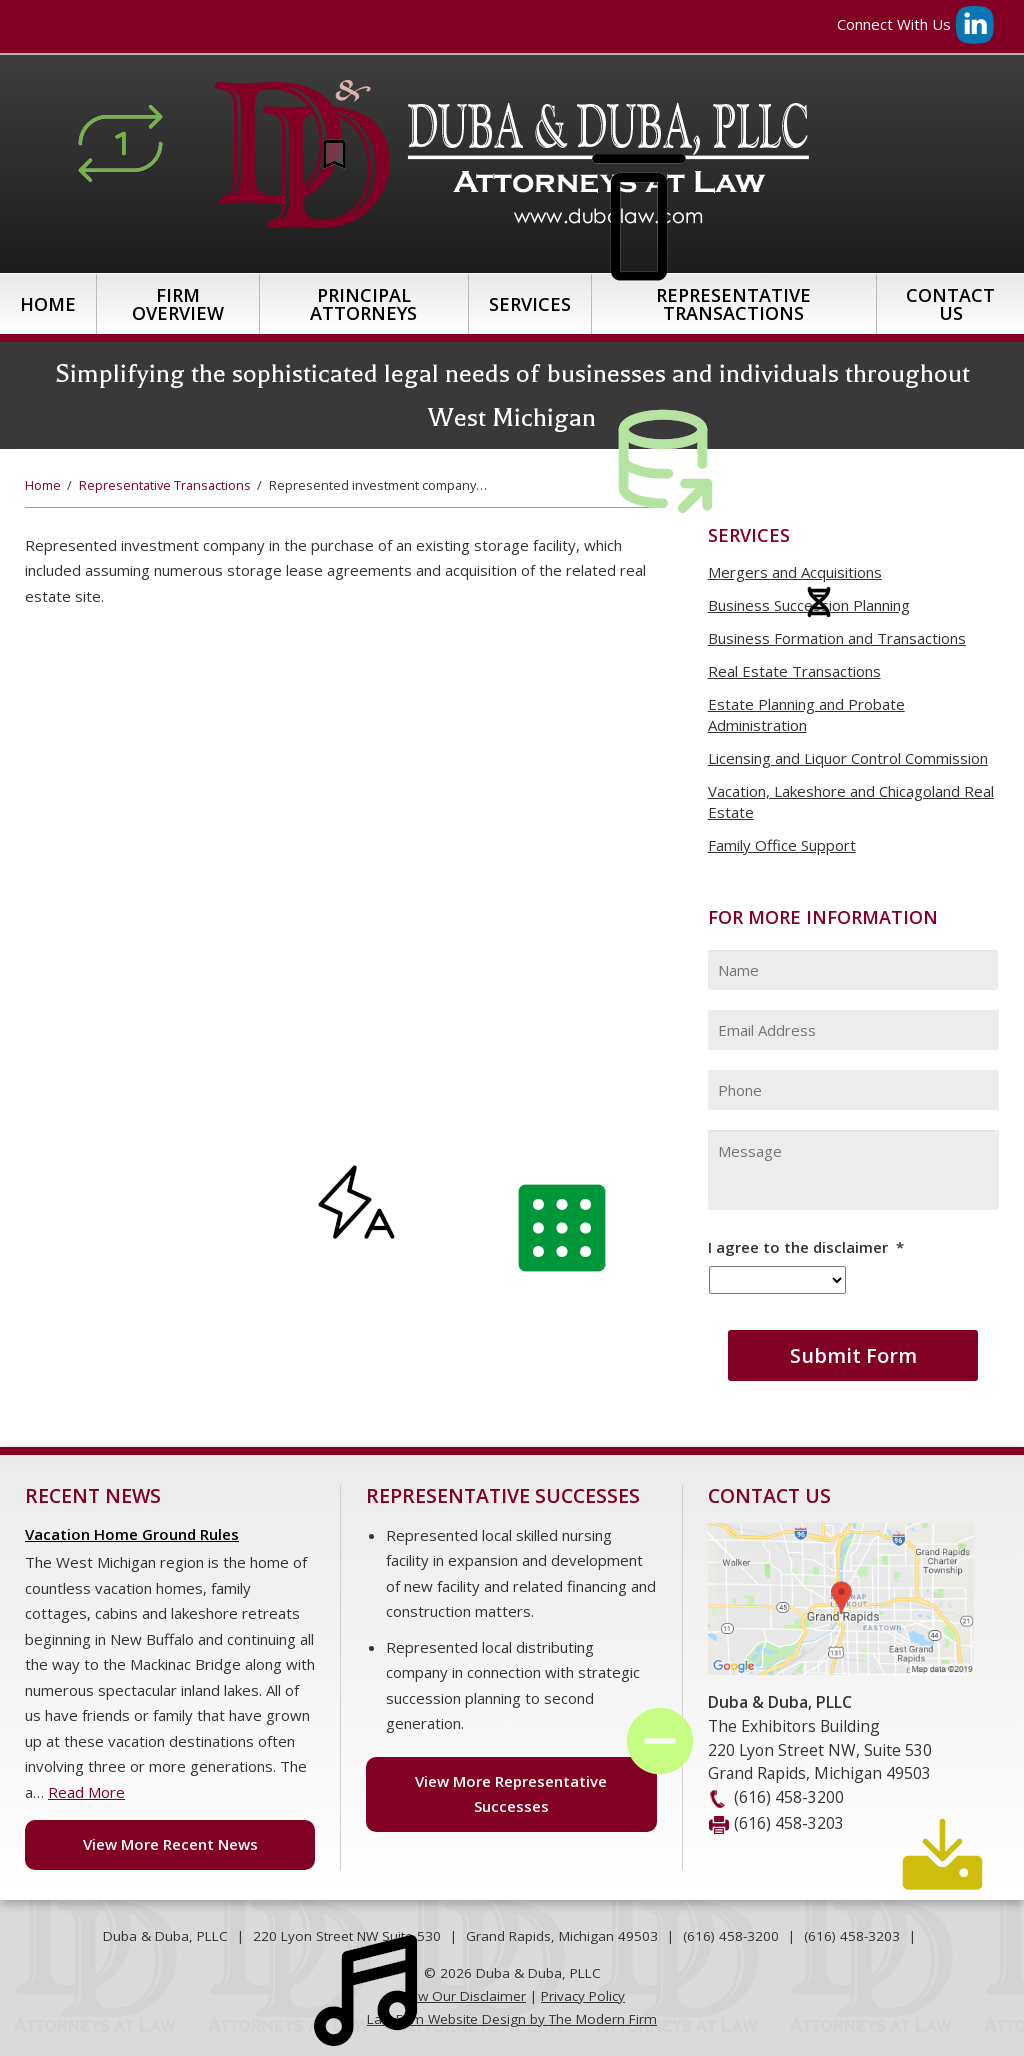  Describe the element at coordinates (120, 143) in the screenshot. I see `repeat current track once` at that location.